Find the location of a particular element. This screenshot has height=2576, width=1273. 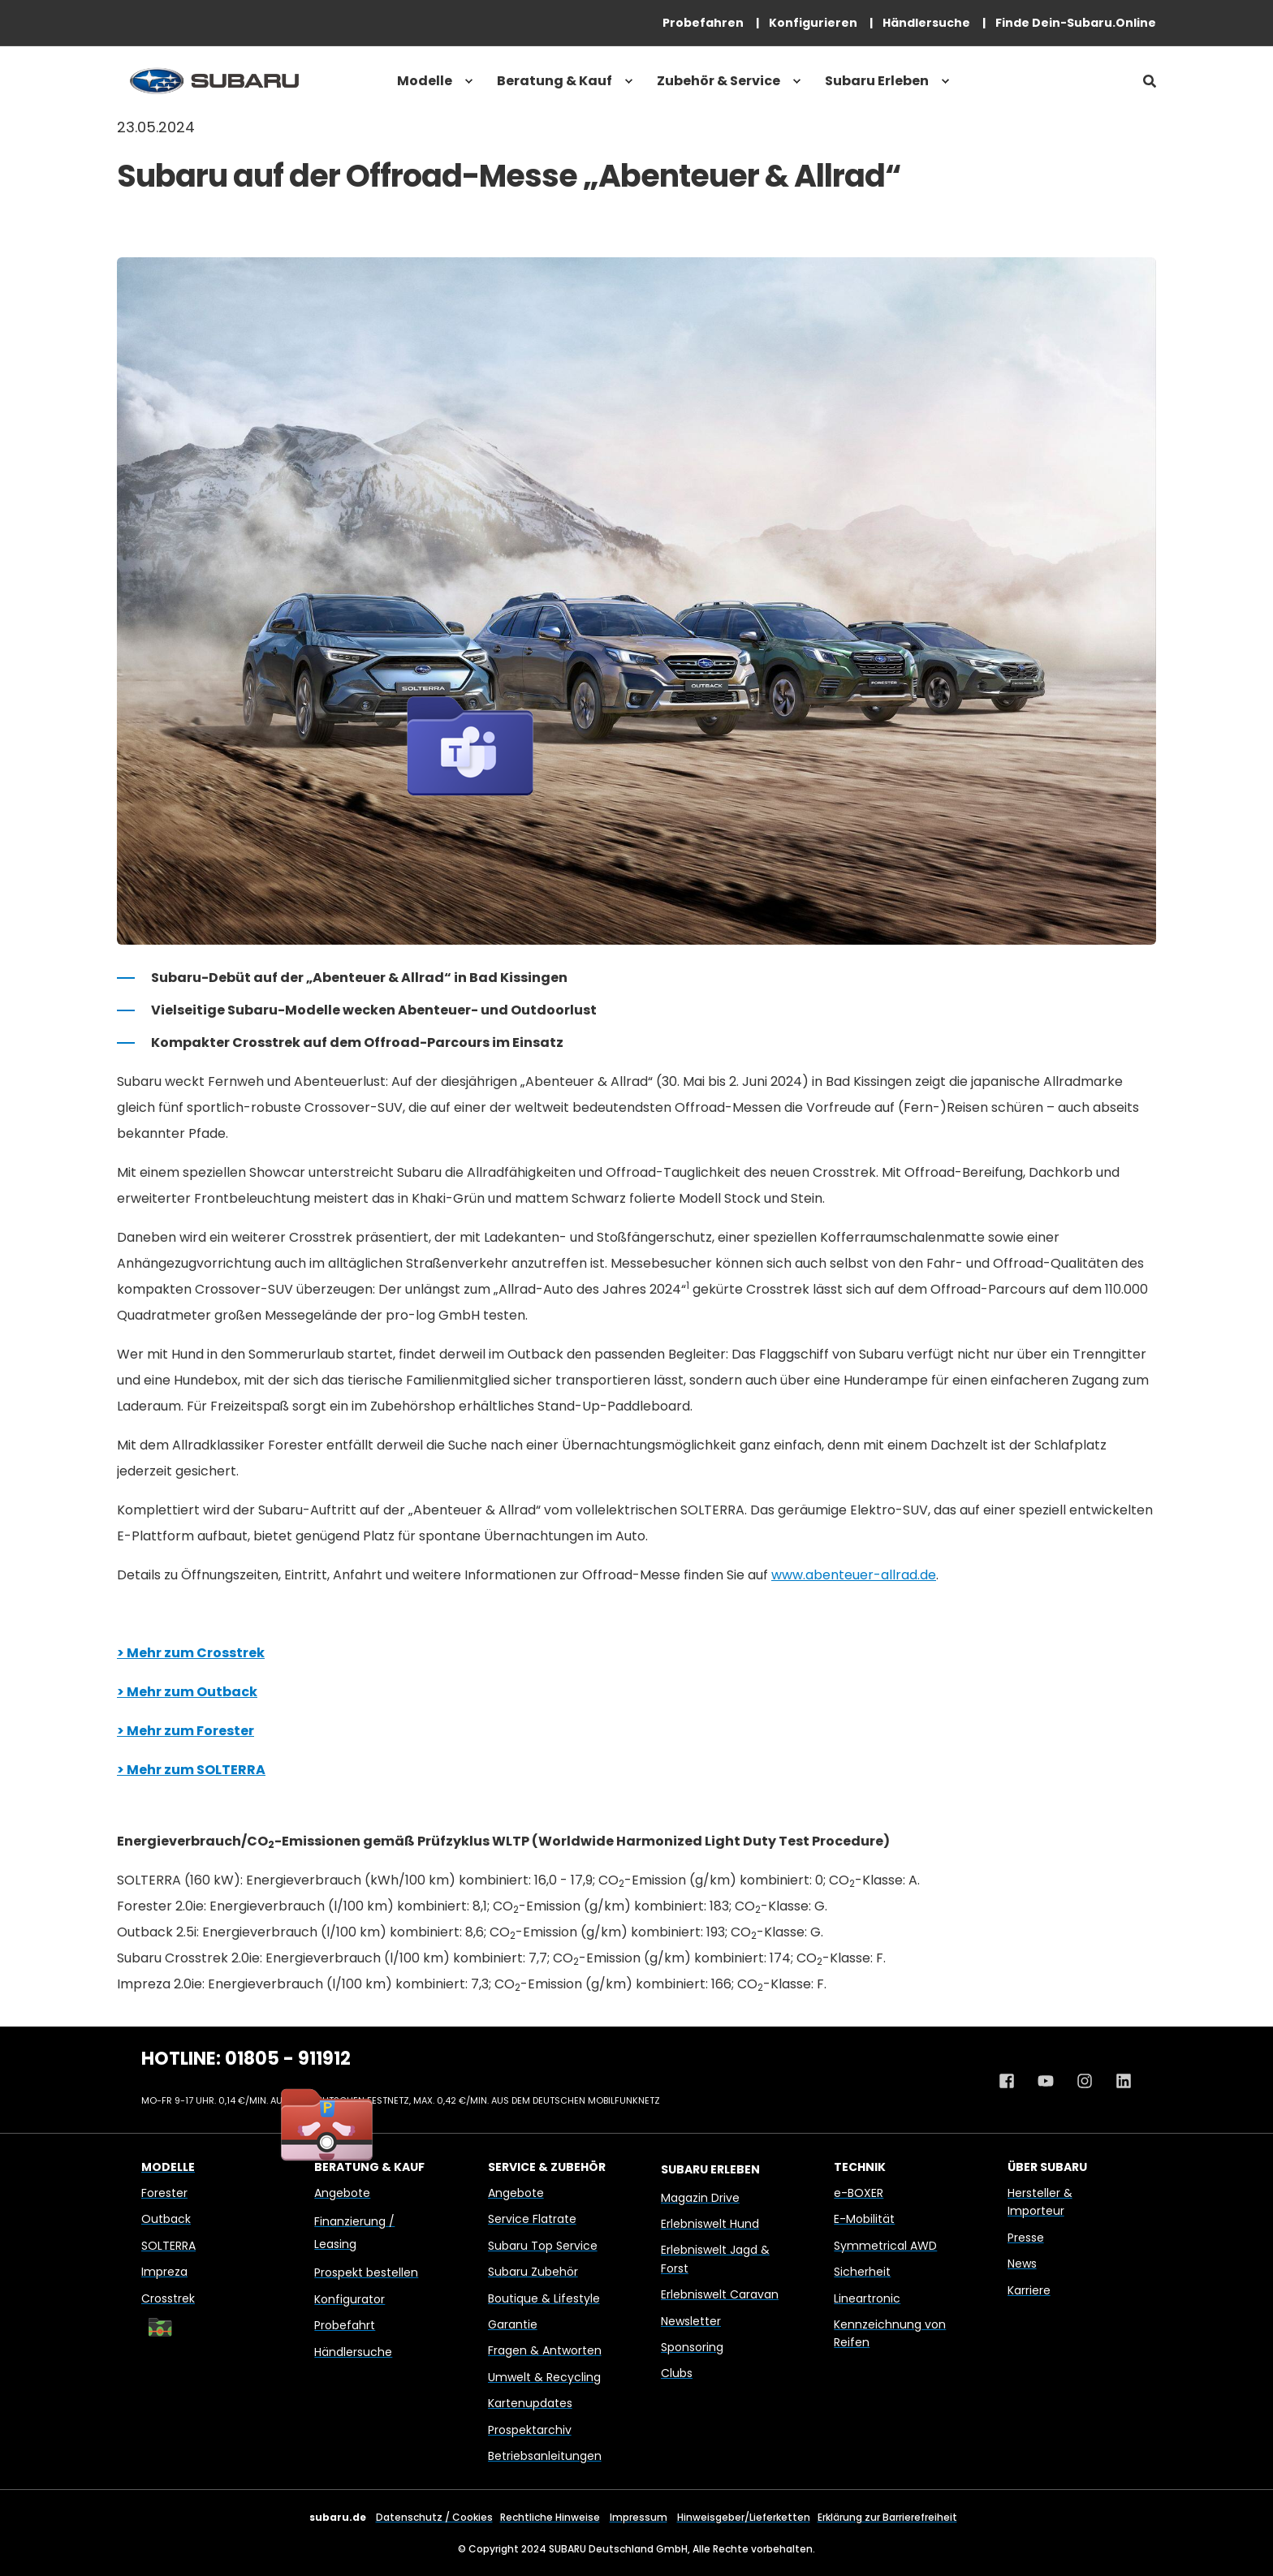

open microsoft teams files folder is located at coordinates (469, 749).